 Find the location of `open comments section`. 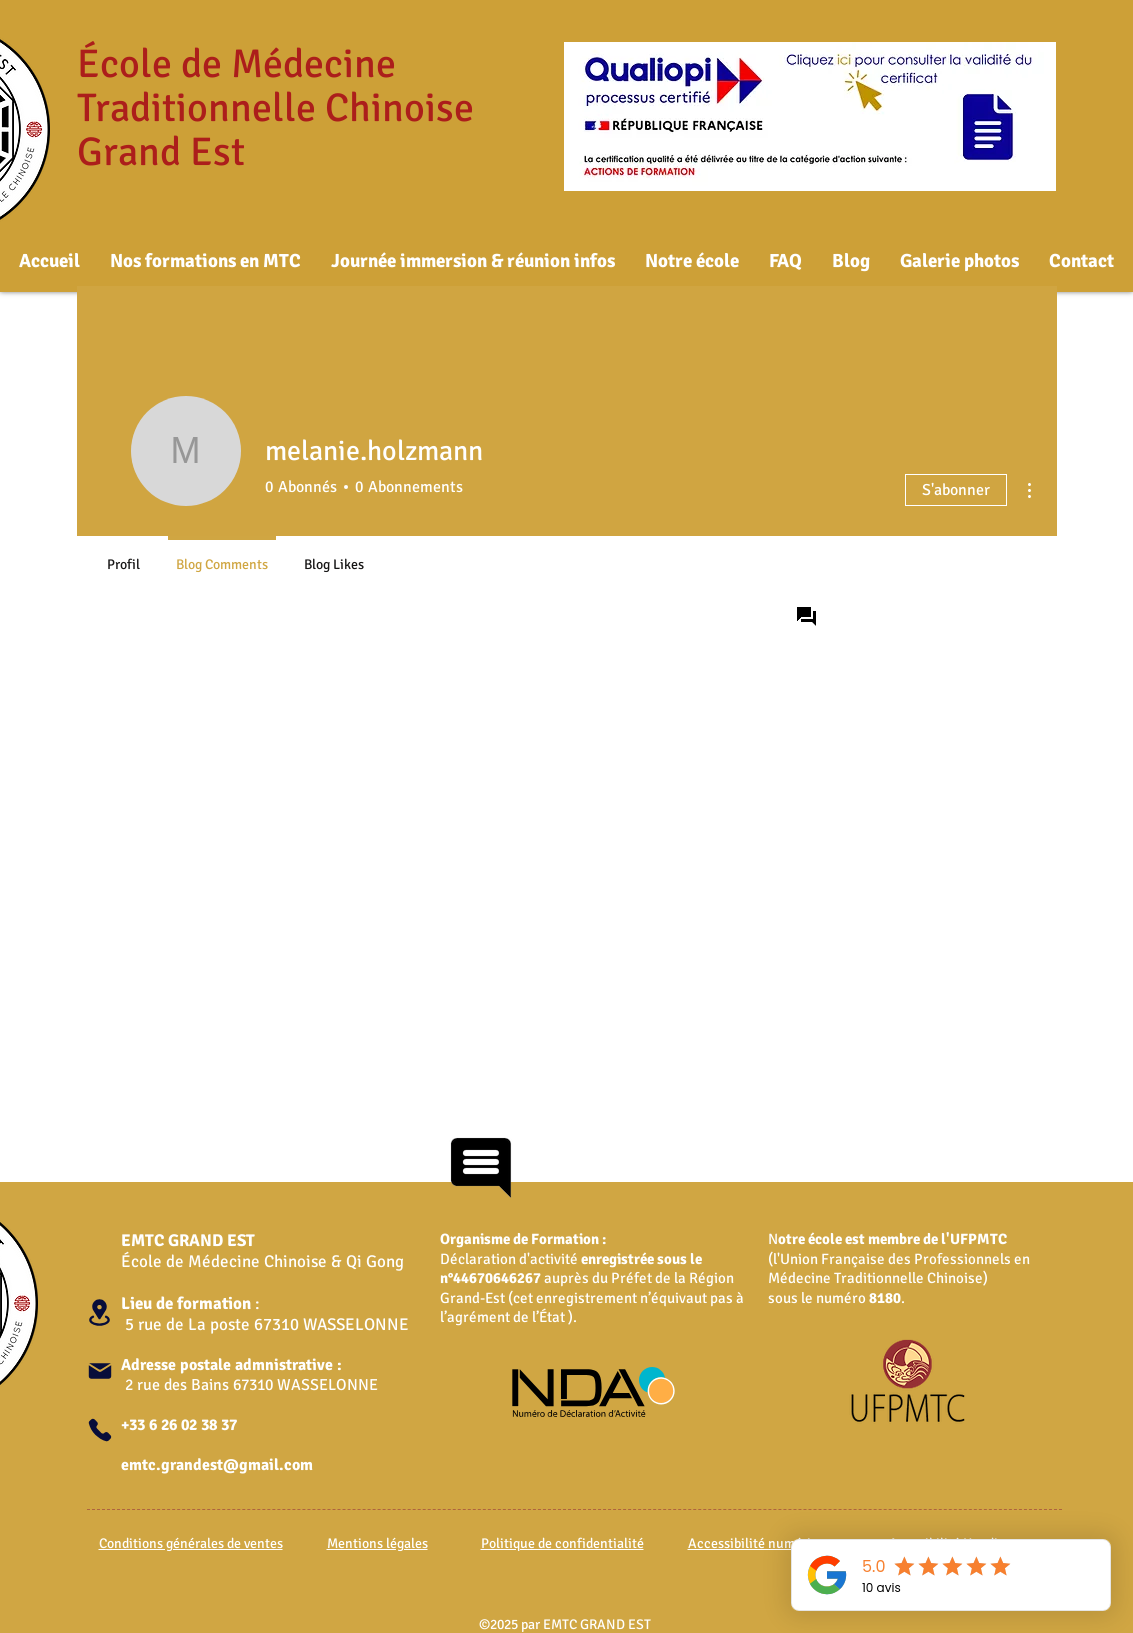

open comments section is located at coordinates (481, 1168).